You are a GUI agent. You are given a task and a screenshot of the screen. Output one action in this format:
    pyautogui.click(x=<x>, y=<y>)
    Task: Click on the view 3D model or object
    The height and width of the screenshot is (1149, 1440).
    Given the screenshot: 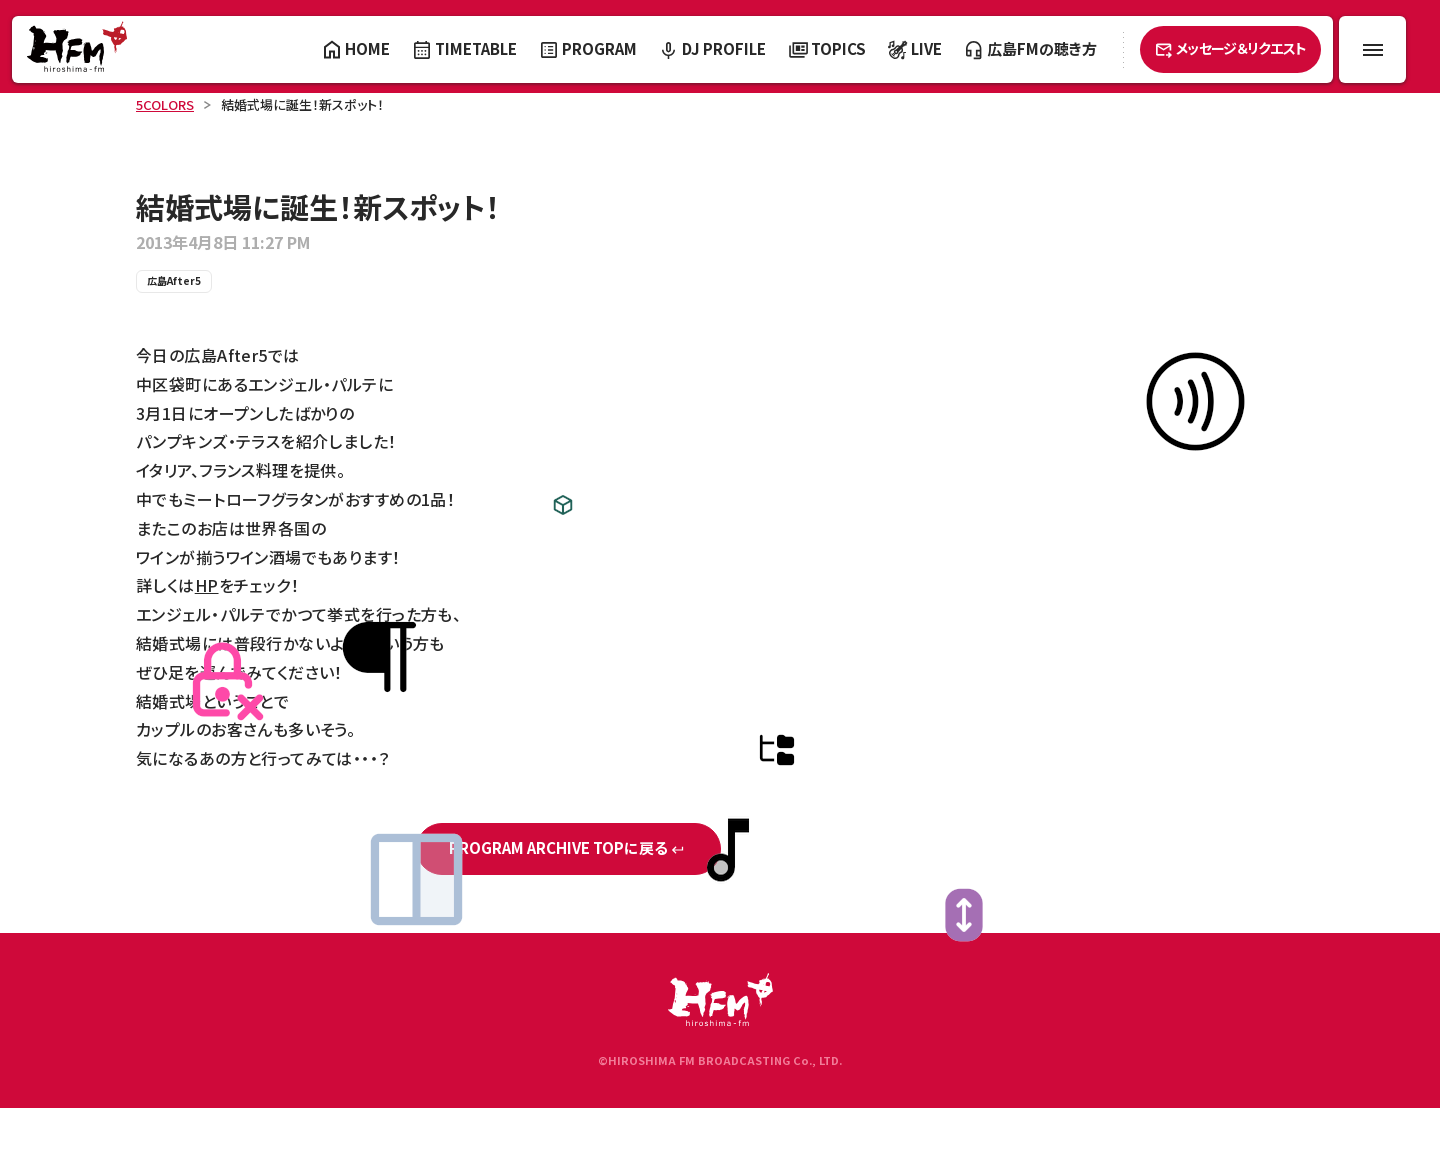 What is the action you would take?
    pyautogui.click(x=563, y=505)
    